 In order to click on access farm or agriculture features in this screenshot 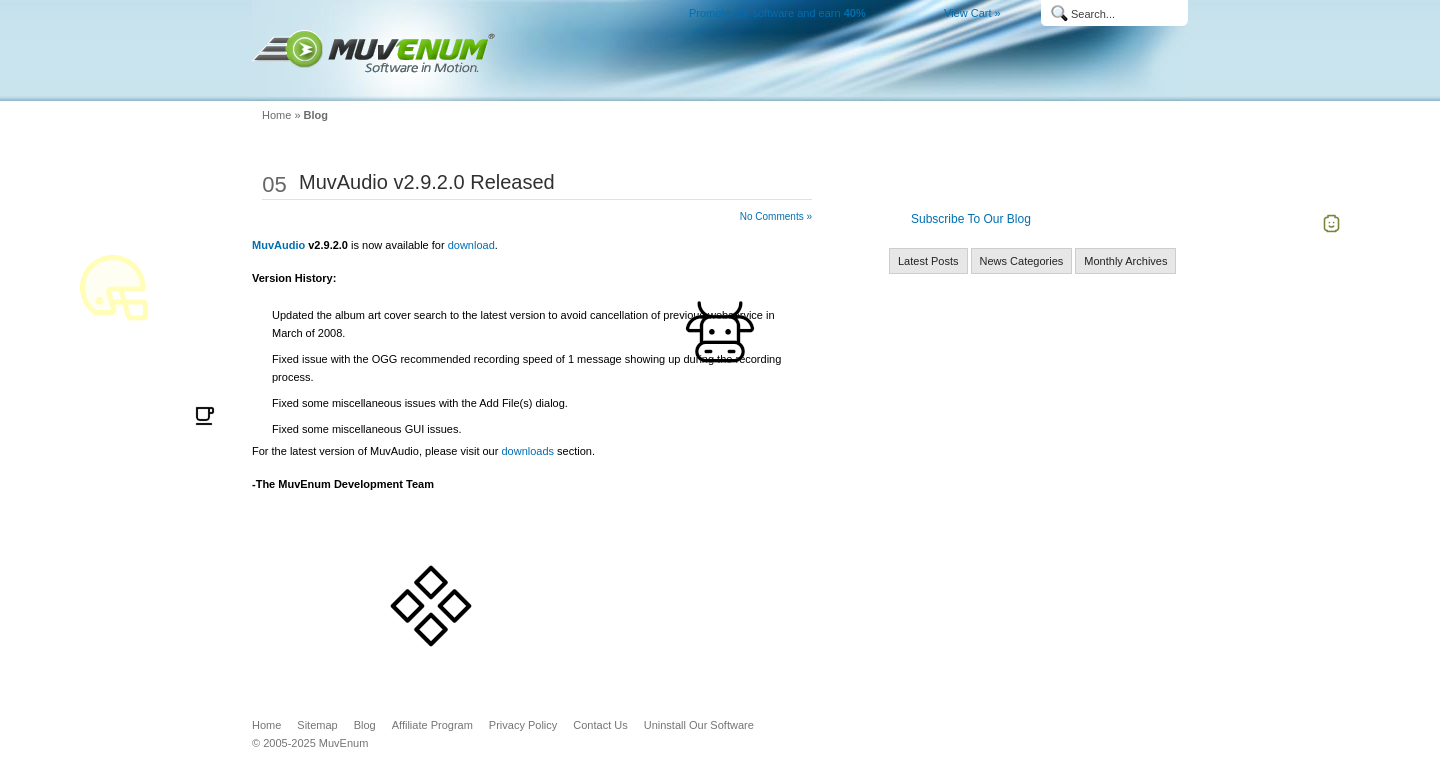, I will do `click(720, 333)`.